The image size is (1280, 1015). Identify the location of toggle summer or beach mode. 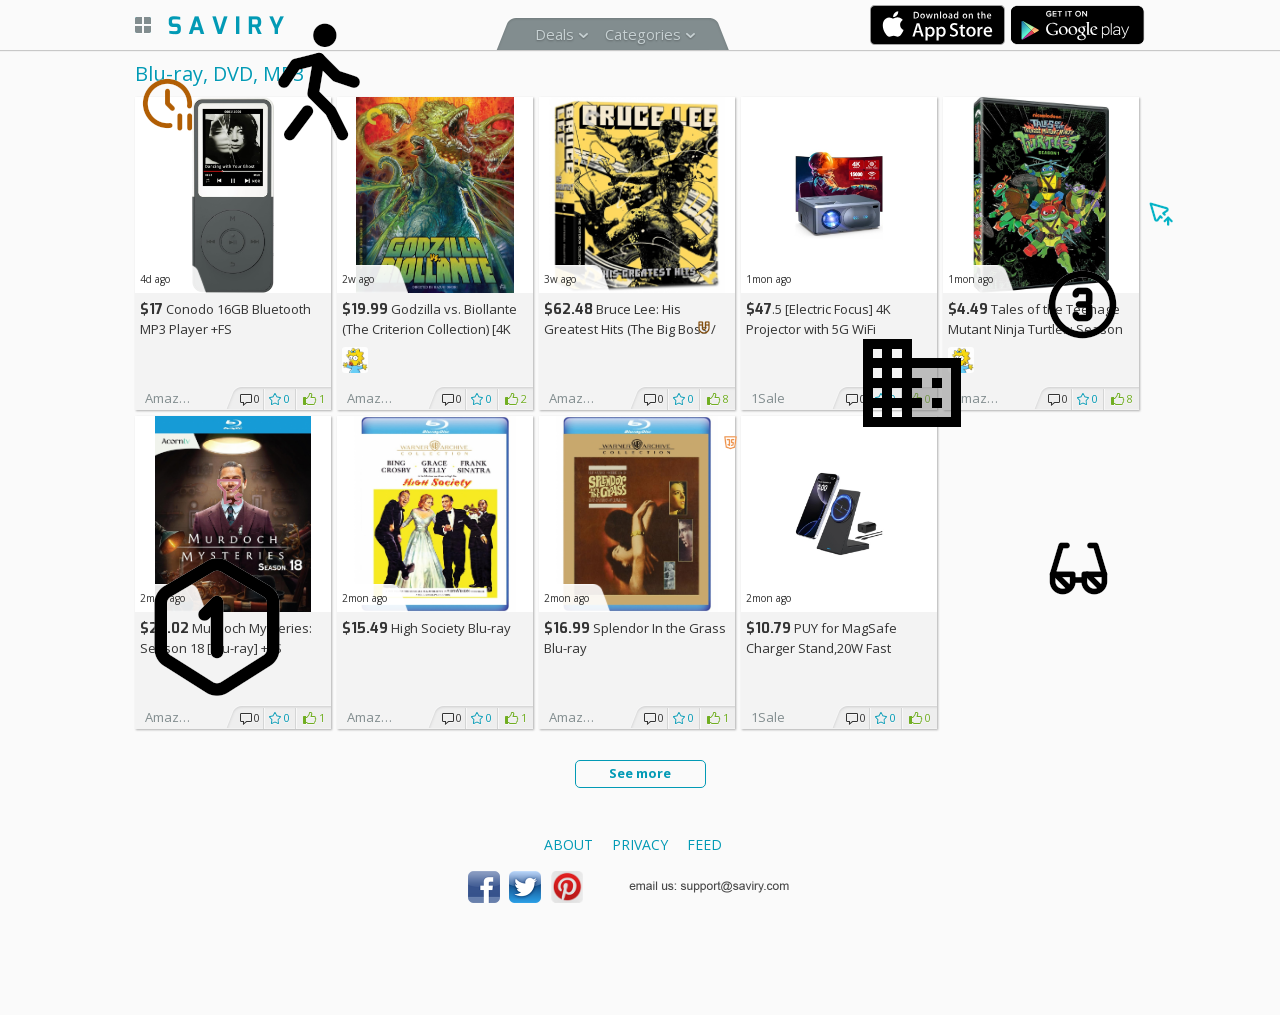
(1078, 568).